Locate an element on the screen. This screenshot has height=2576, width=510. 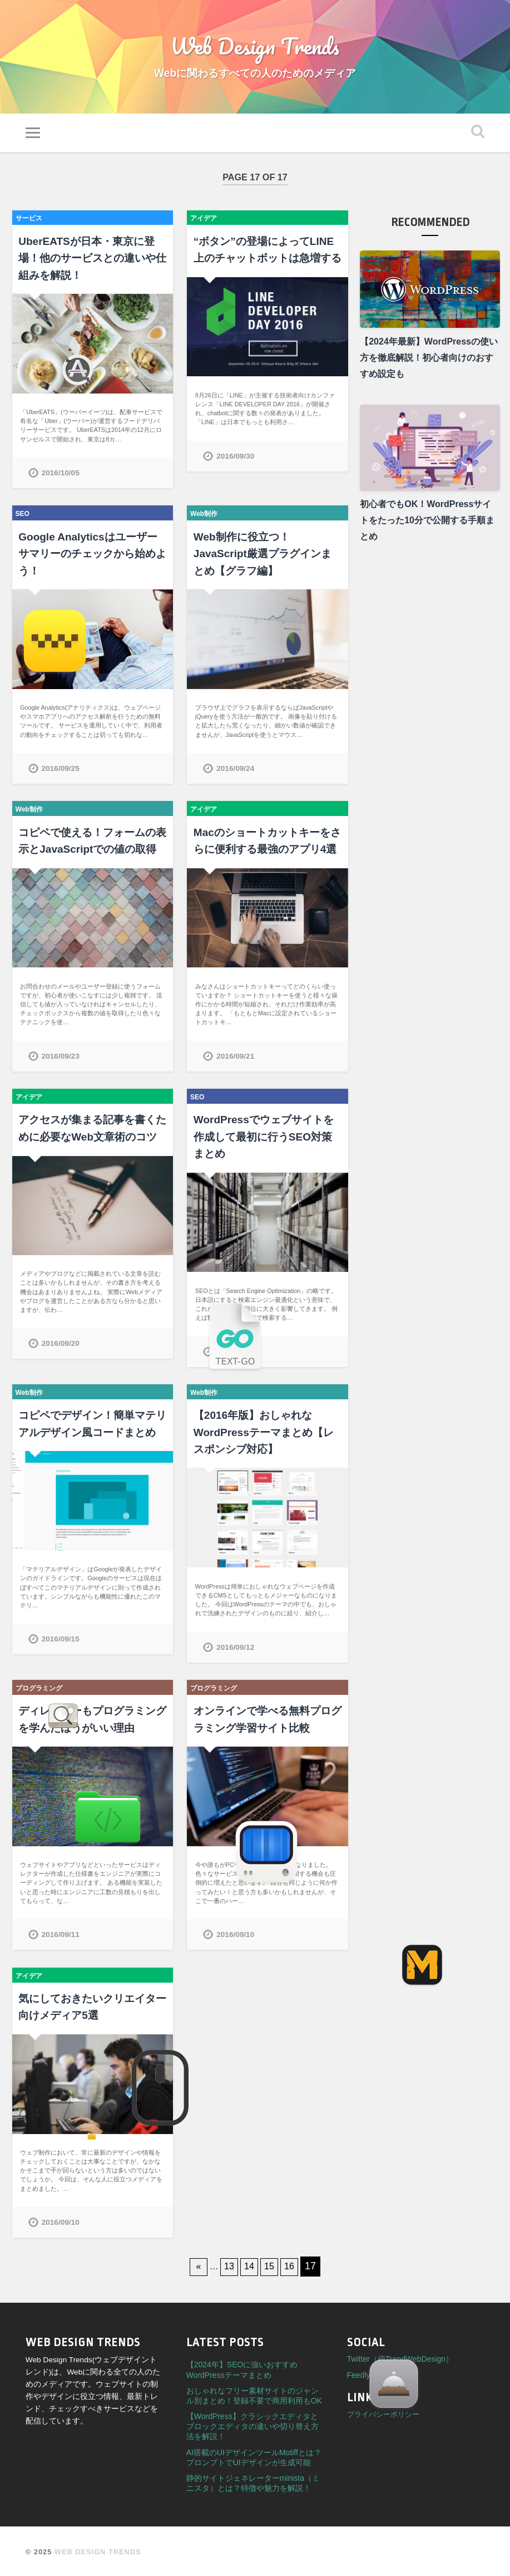
access mouse settings is located at coordinates (160, 2088).